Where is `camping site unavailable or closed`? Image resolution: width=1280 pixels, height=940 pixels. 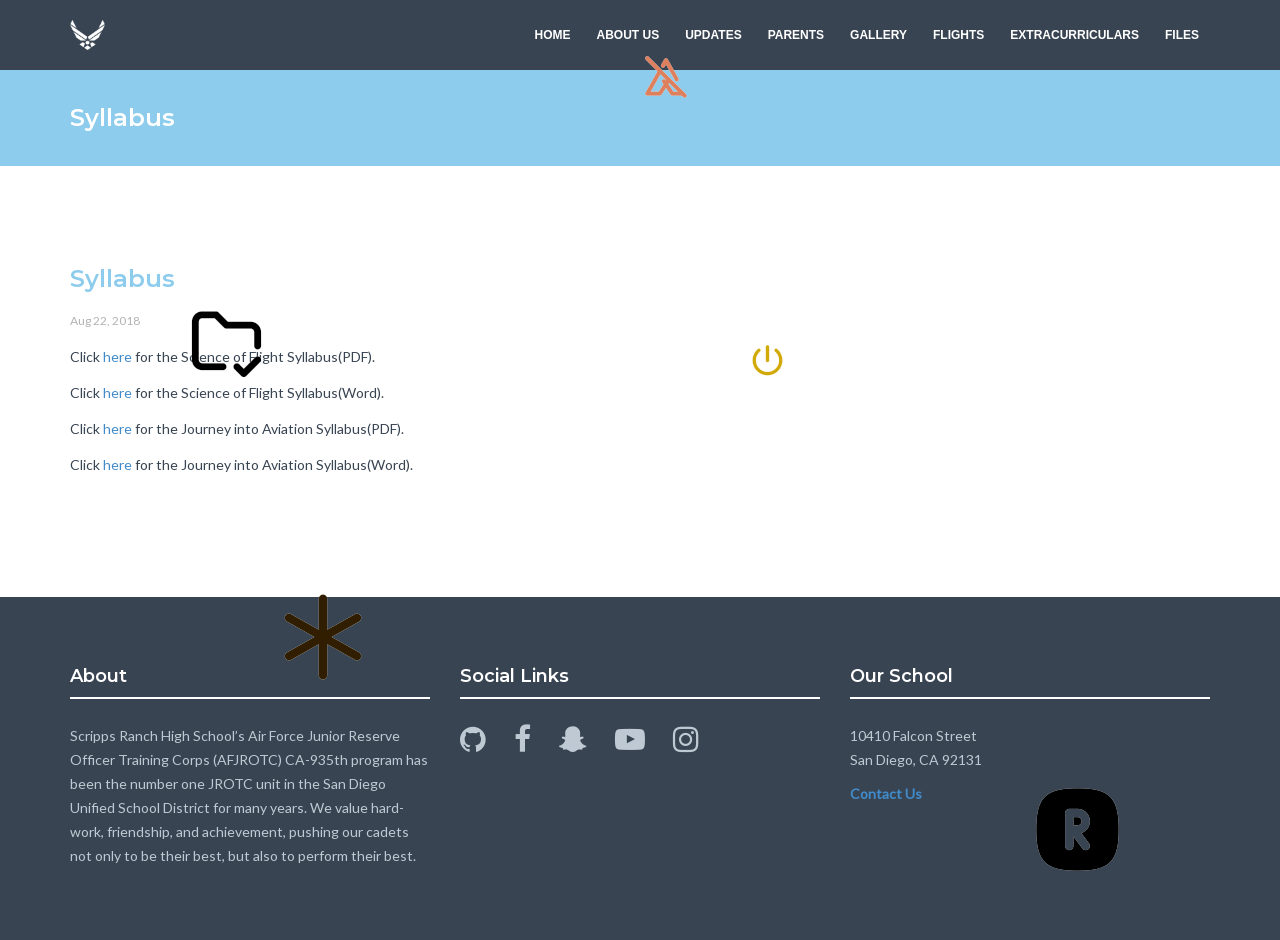 camping site unavailable or closed is located at coordinates (666, 77).